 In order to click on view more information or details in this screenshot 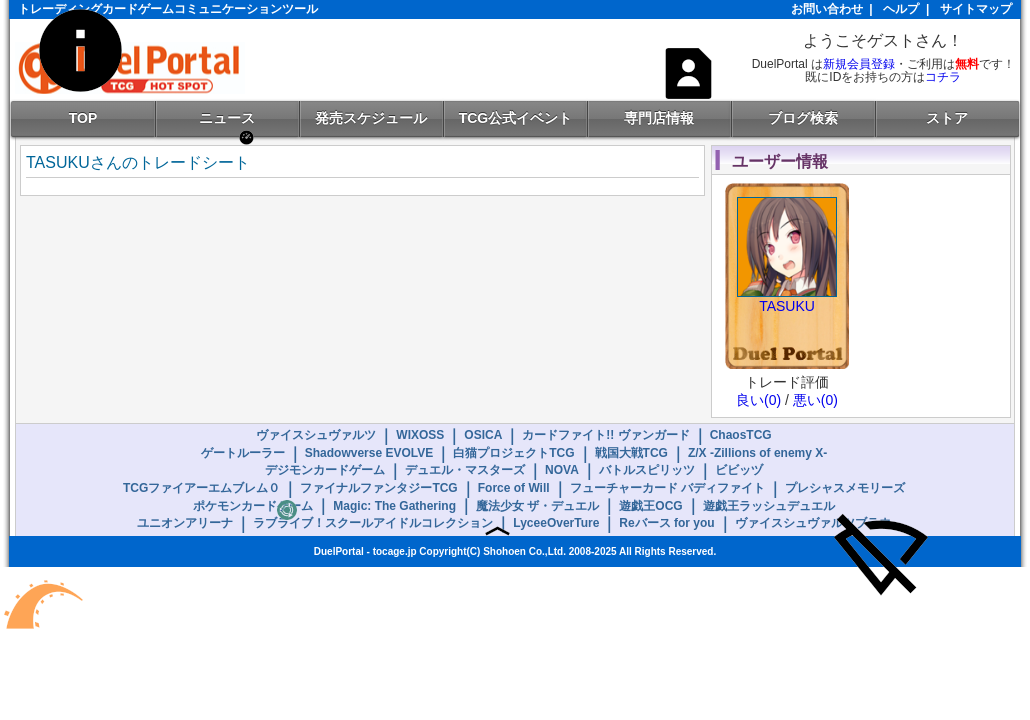, I will do `click(80, 50)`.